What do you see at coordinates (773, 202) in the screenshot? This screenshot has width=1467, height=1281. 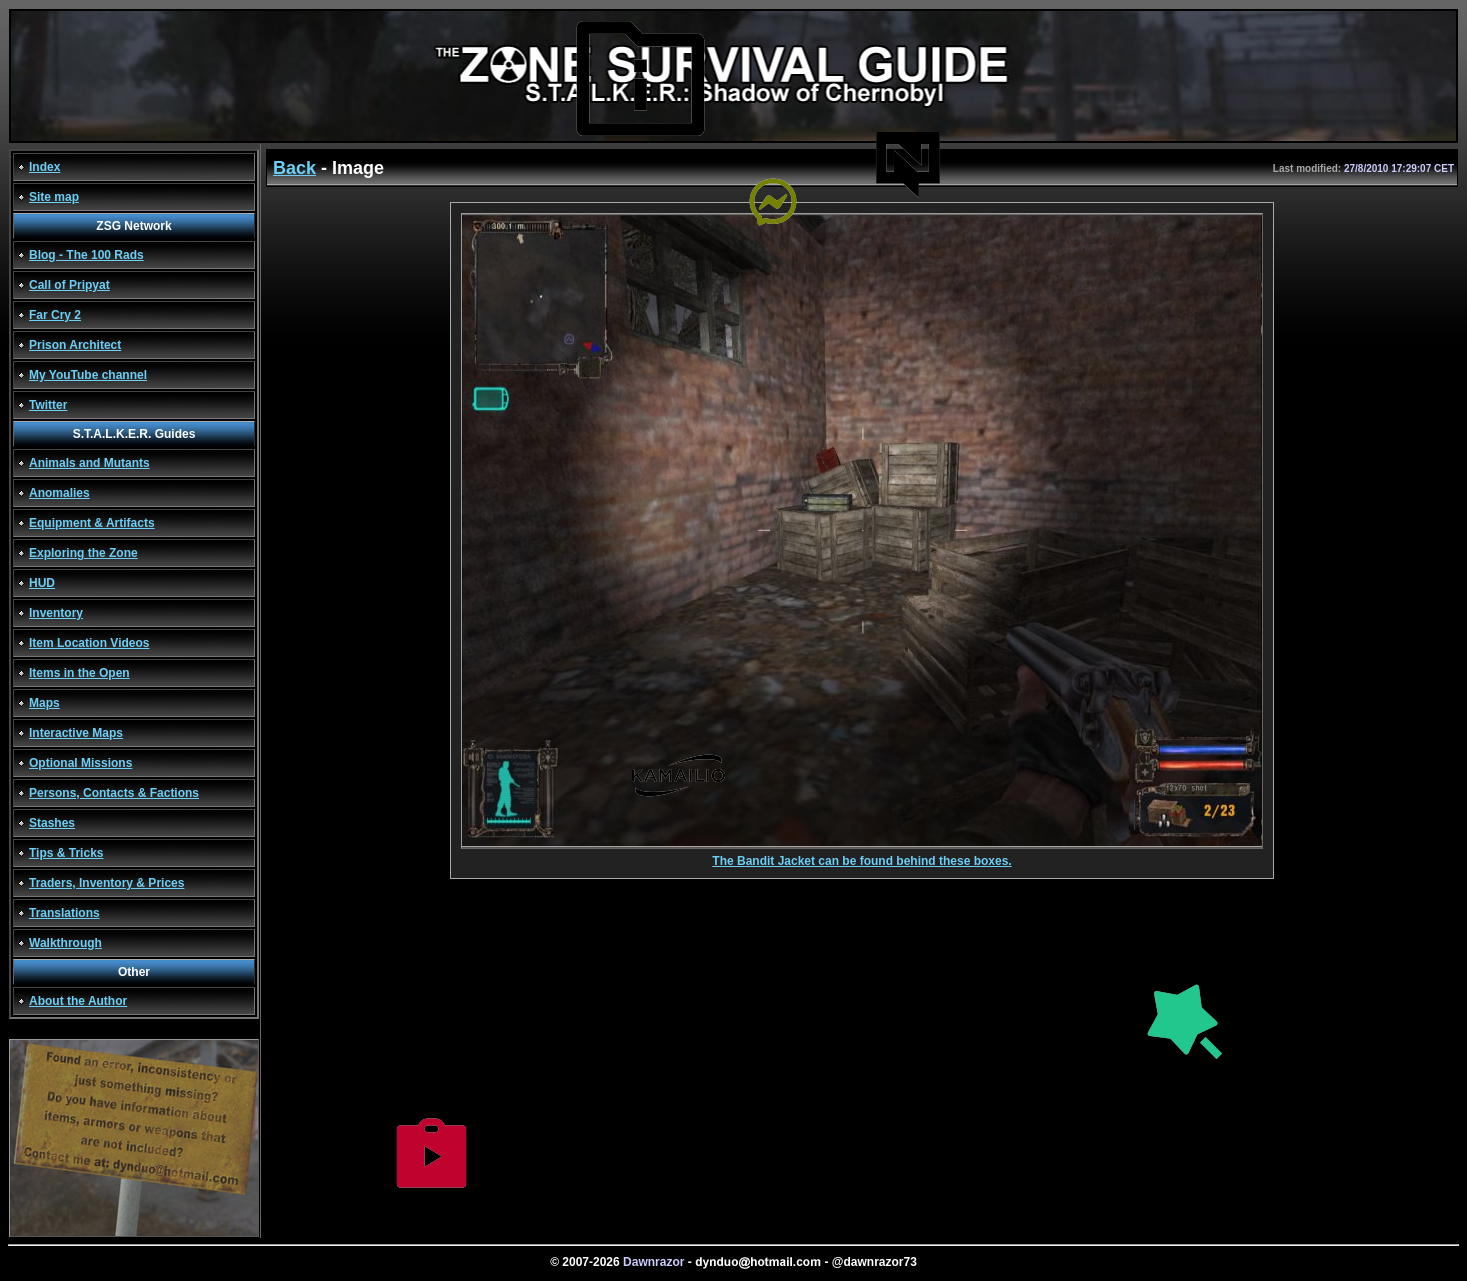 I see `open Facebook Messenger` at bounding box center [773, 202].